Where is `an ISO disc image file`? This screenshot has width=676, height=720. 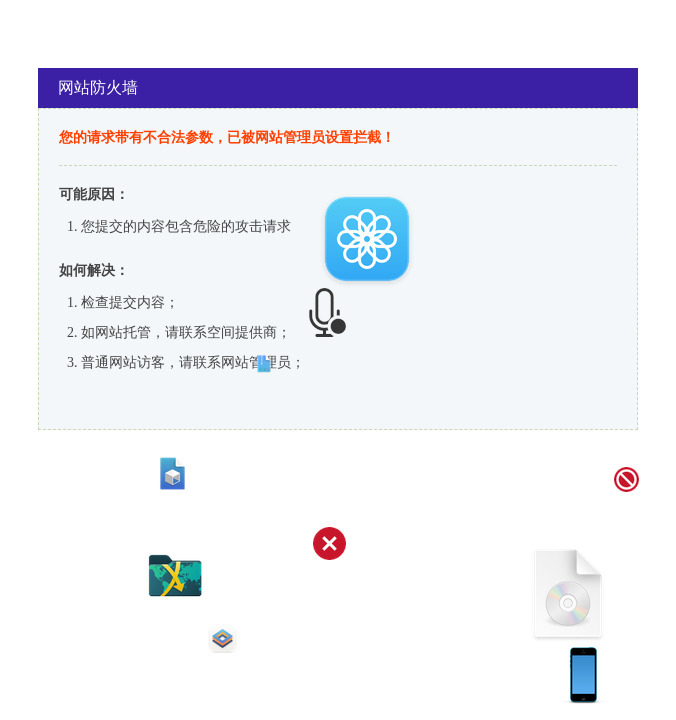 an ISO disc image file is located at coordinates (568, 595).